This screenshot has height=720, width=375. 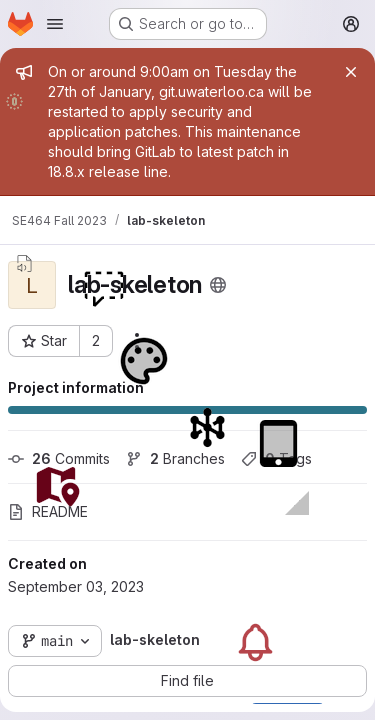 What do you see at coordinates (279, 443) in the screenshot?
I see `switch to tablet view` at bounding box center [279, 443].